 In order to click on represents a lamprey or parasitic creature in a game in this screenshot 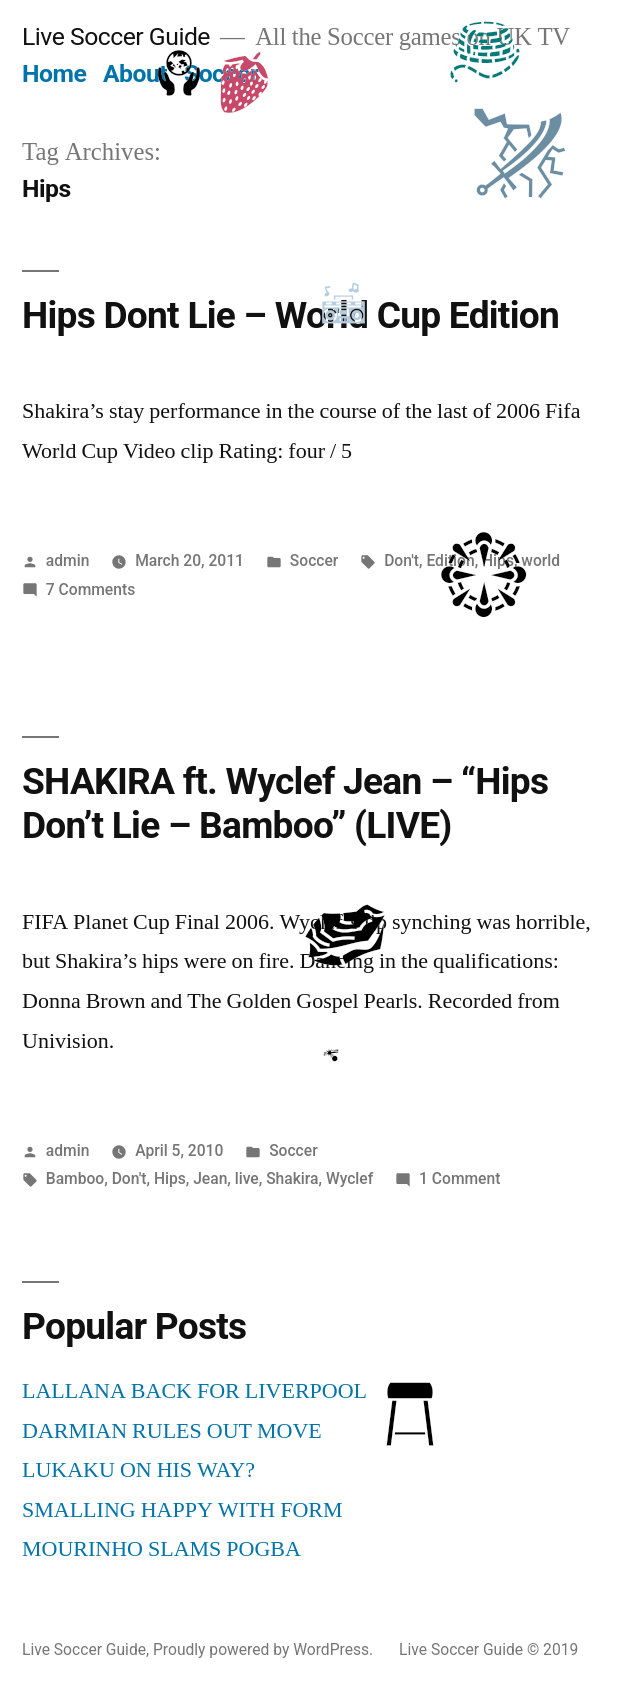, I will do `click(484, 575)`.